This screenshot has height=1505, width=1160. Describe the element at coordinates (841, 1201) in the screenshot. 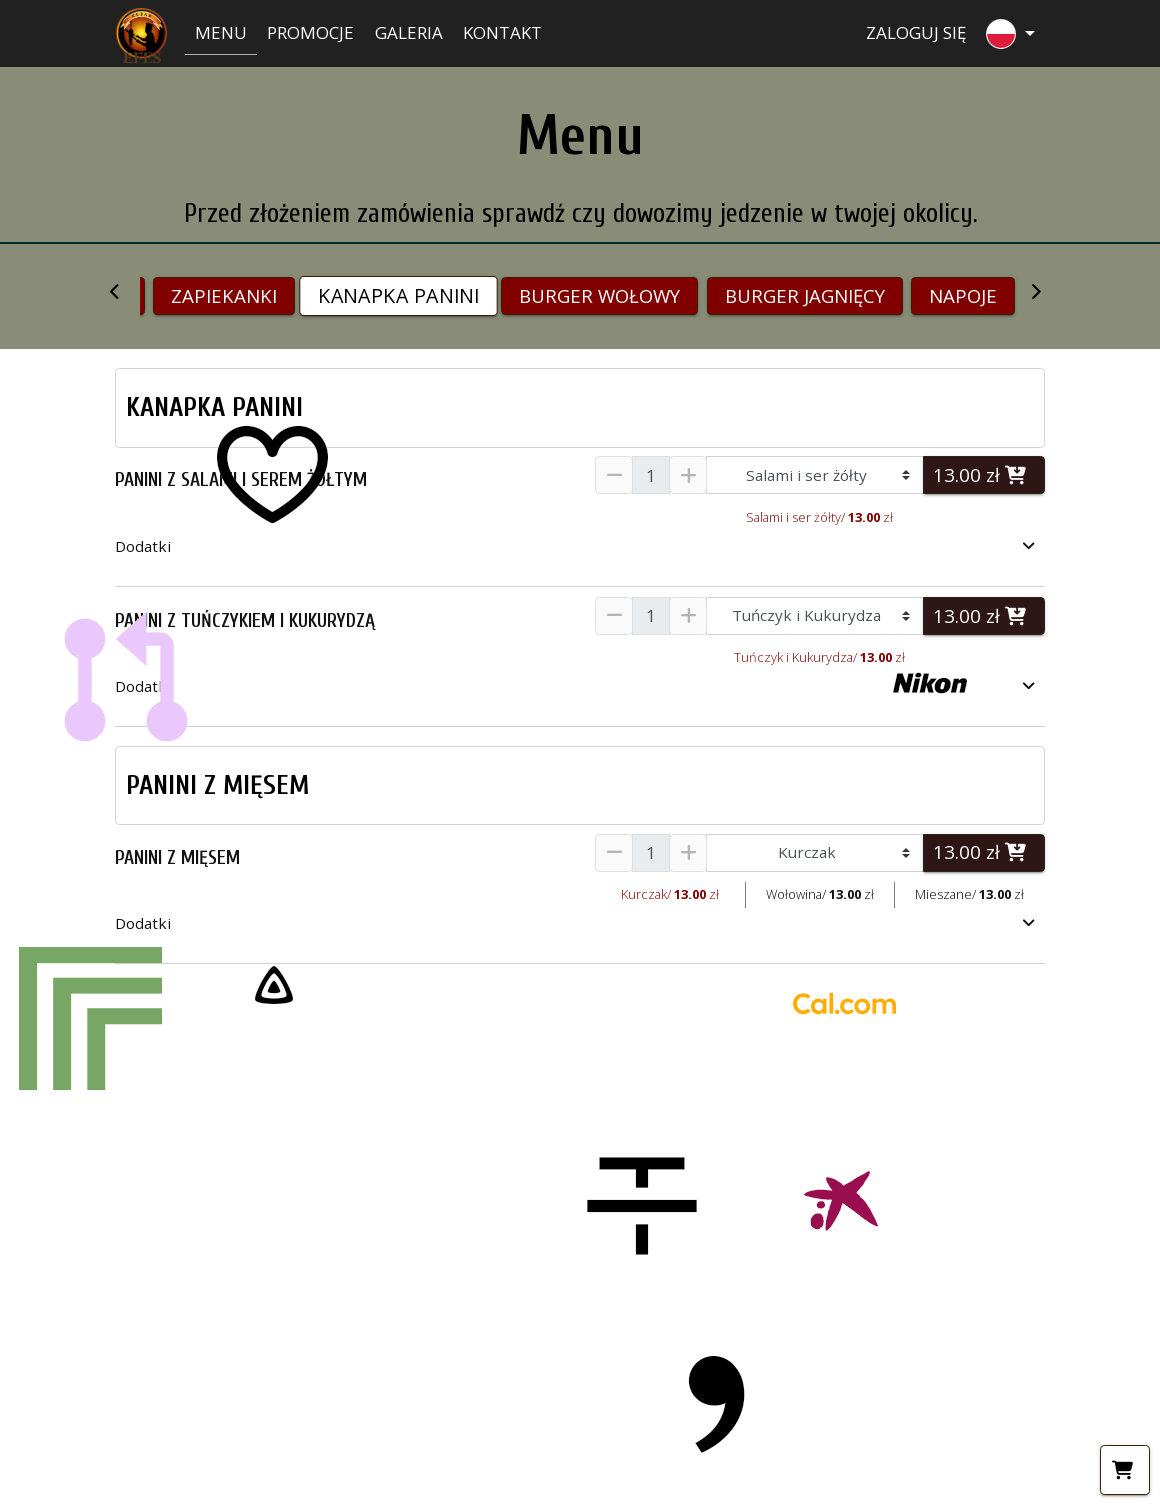

I see `open the CaixaBank mobile banking app` at that location.